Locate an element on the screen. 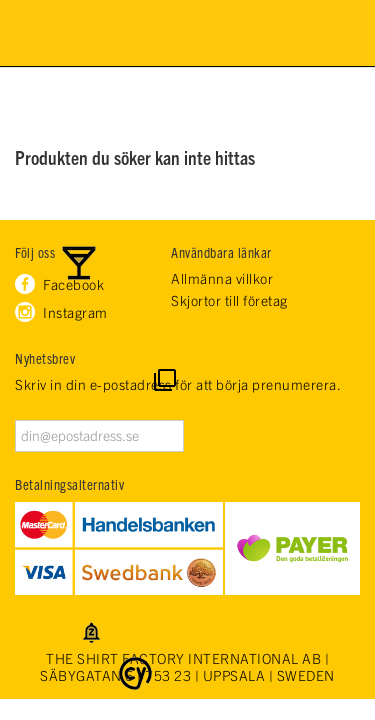 Image resolution: width=375 pixels, height=720 pixels. find nearby bars or nightlife is located at coordinates (79, 263).